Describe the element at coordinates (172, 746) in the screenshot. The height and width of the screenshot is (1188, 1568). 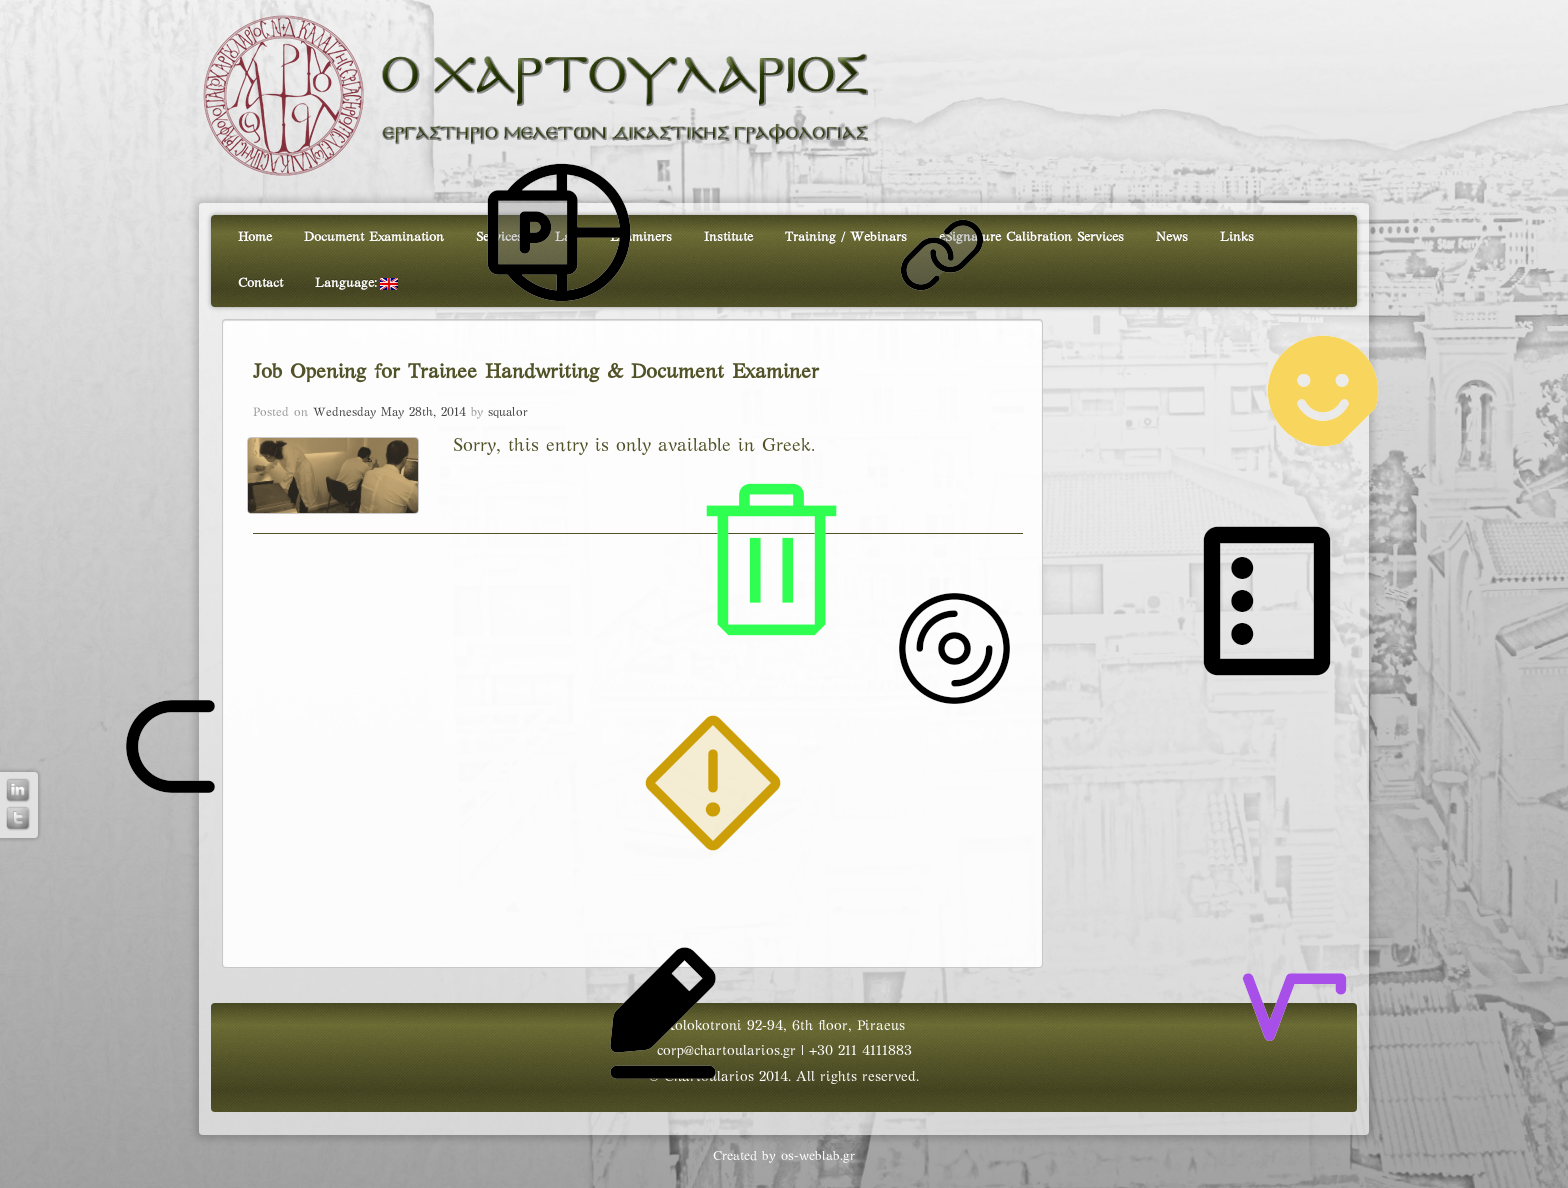
I see `indicates a proper subset relationship in mathematical notation` at that location.